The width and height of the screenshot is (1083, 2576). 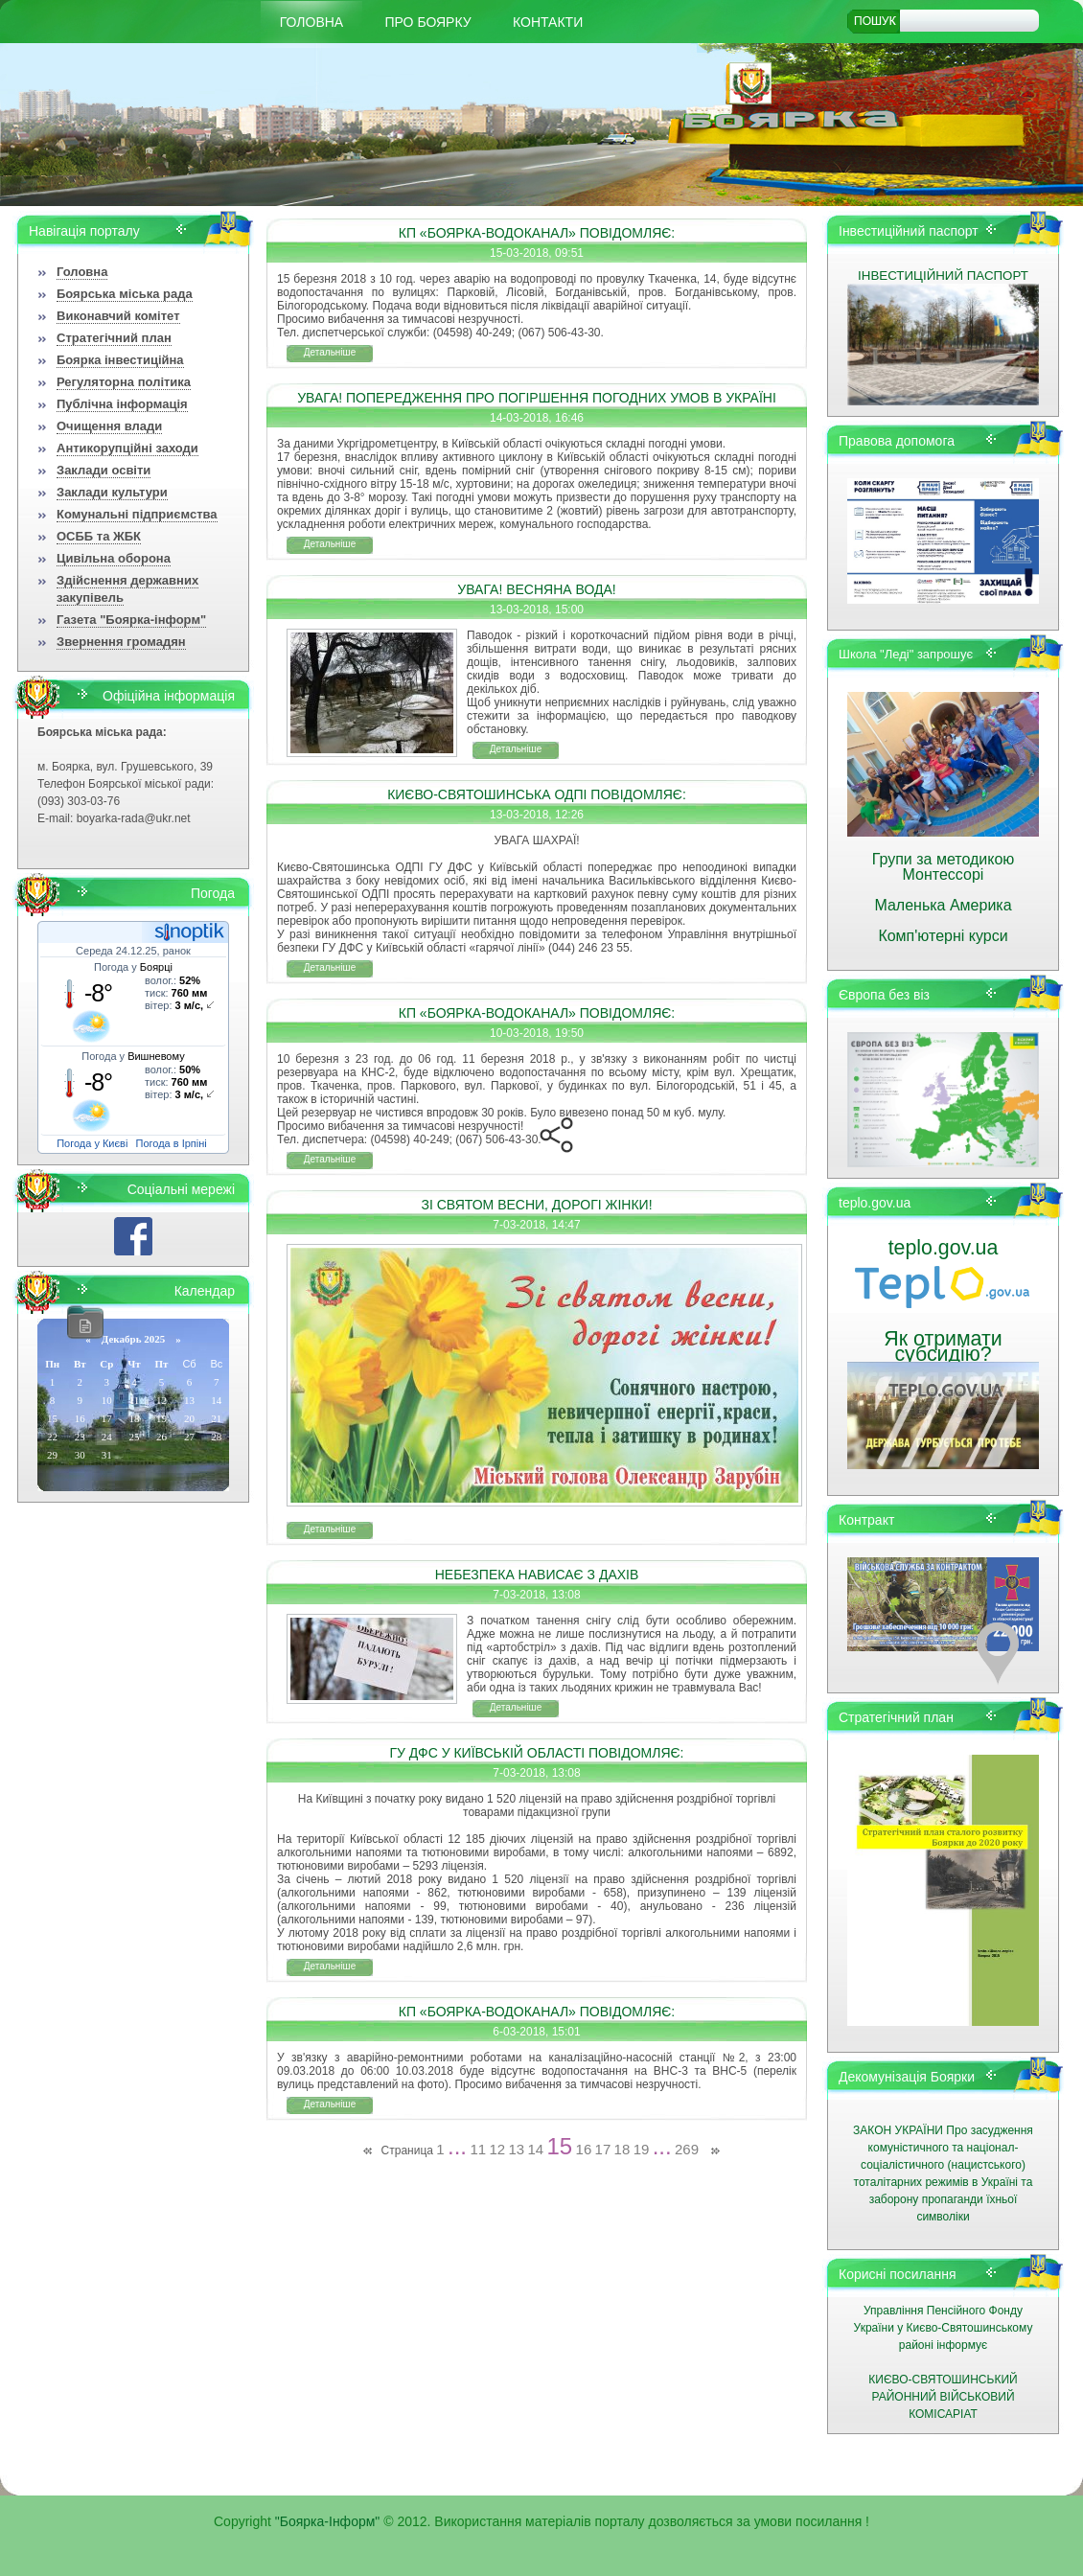 I want to click on mark or save a location on the map, so click(x=998, y=1656).